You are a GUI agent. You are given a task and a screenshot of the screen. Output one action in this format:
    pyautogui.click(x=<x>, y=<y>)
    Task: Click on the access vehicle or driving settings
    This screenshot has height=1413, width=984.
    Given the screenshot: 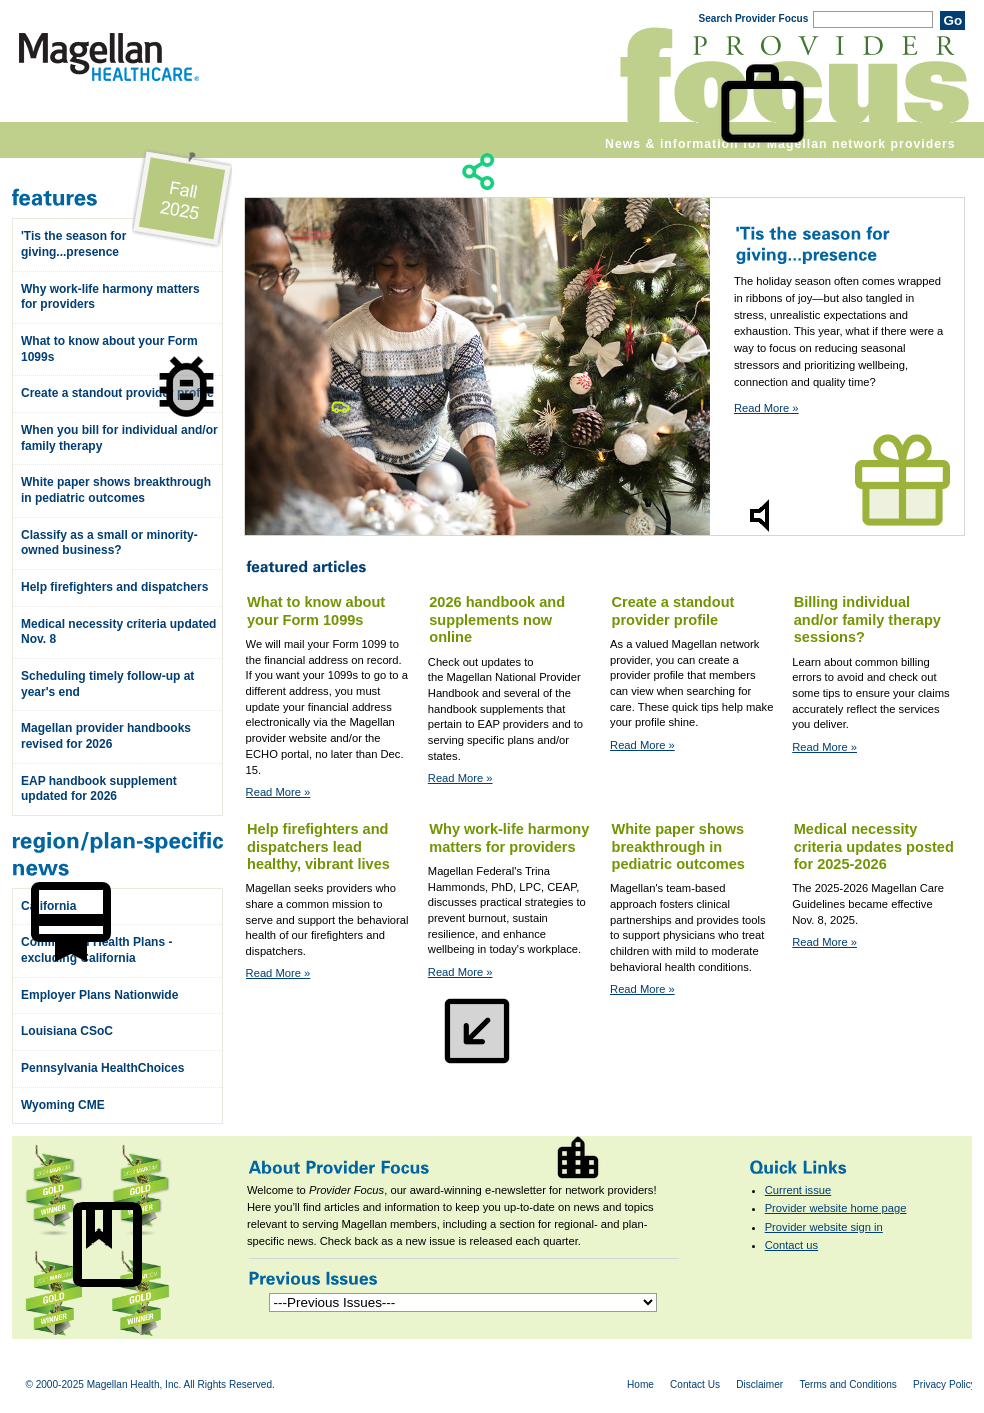 What is the action you would take?
    pyautogui.click(x=340, y=406)
    